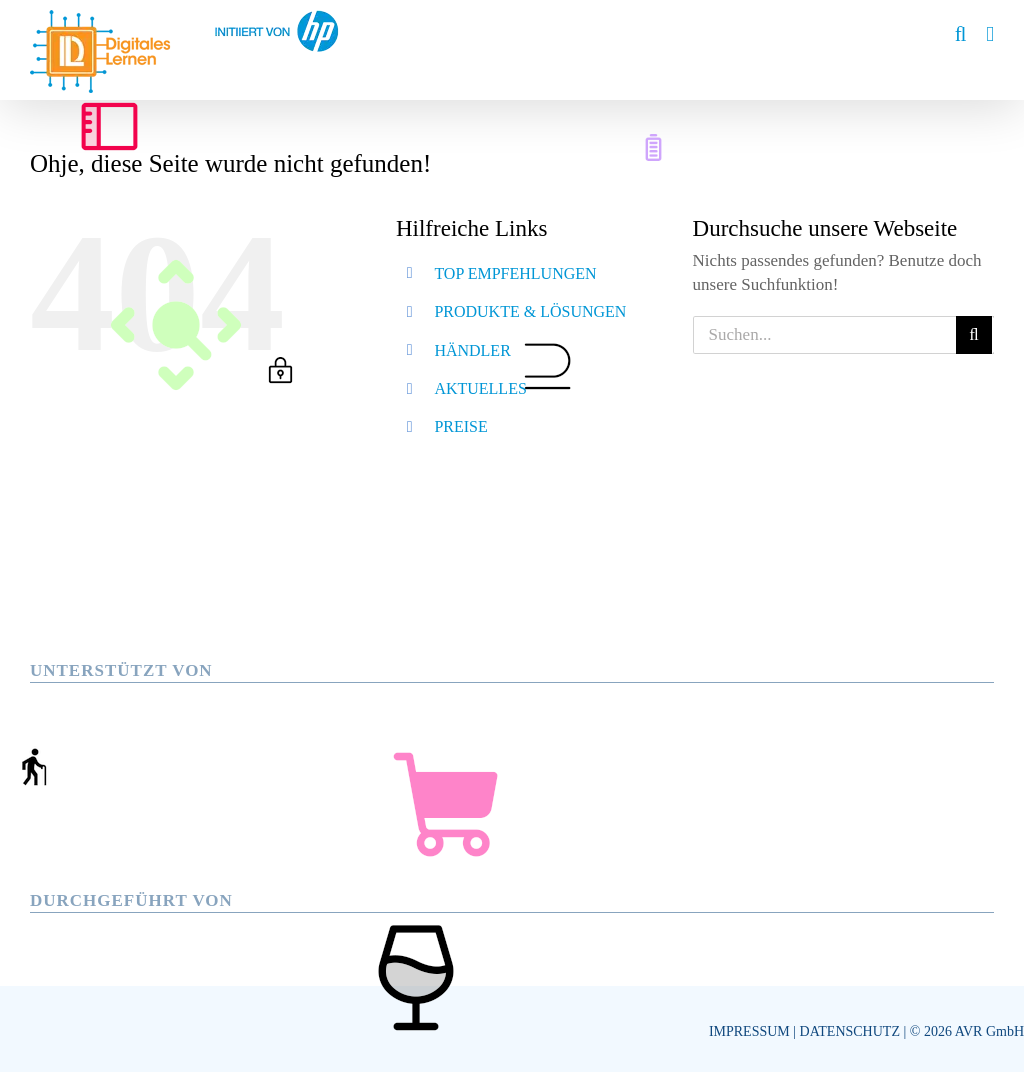 Image resolution: width=1024 pixels, height=1072 pixels. I want to click on indicates a superset relationship in mathematical notation, so click(546, 367).